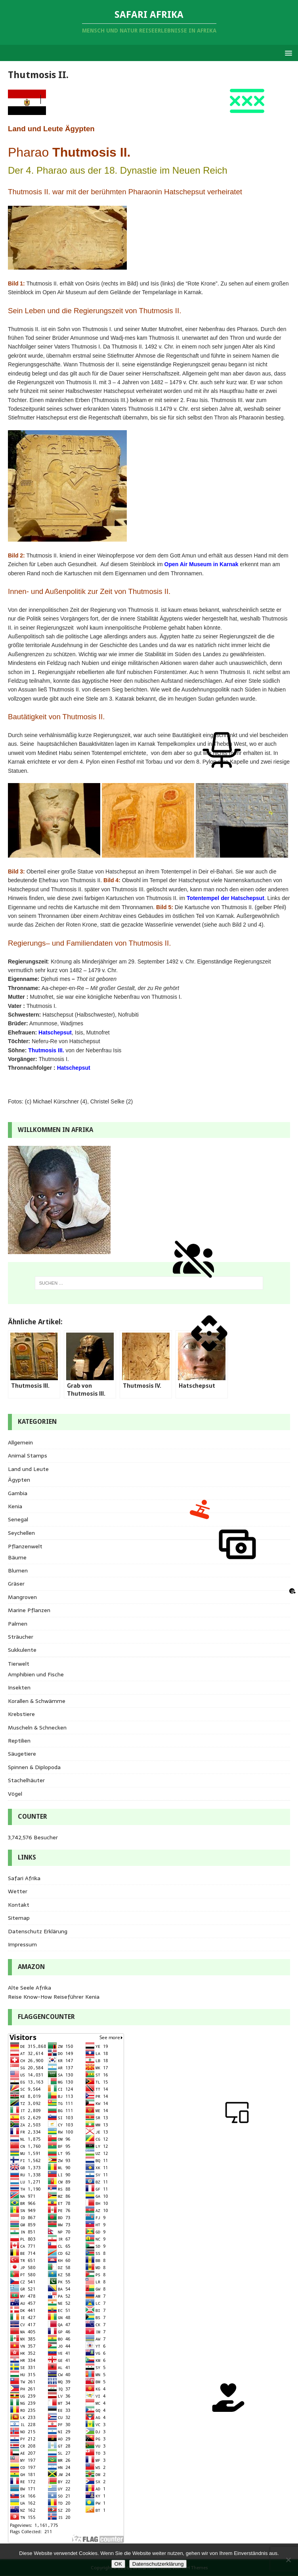 The height and width of the screenshot is (2576, 298). I want to click on vertical divider or separator between UI elements, so click(40, 99).